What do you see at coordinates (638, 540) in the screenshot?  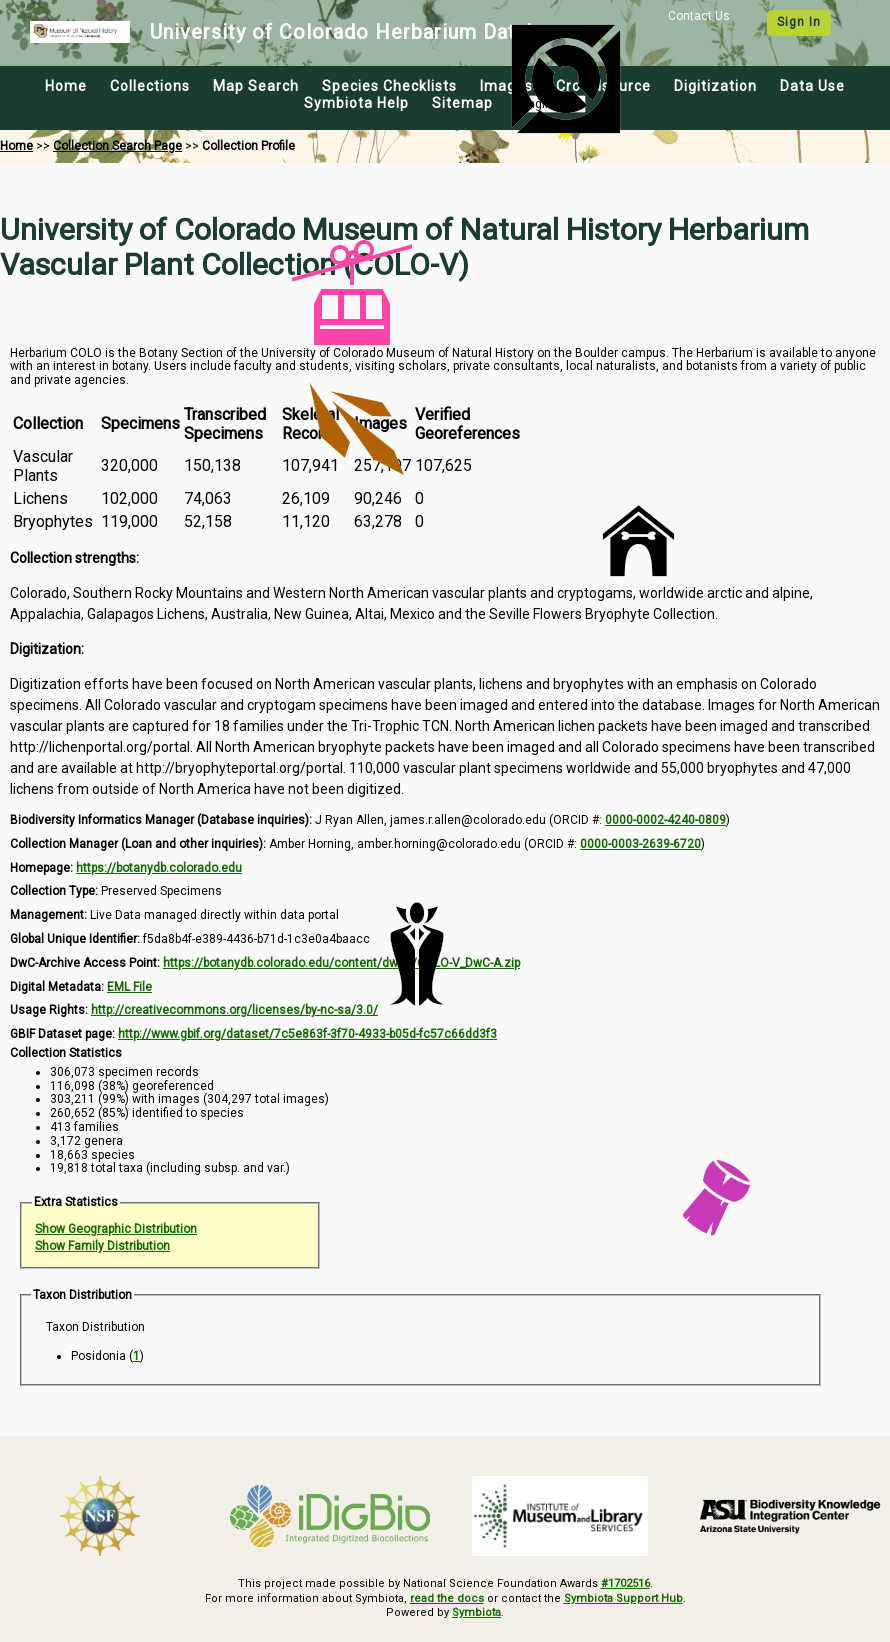 I see `access pet or dog-related features` at bounding box center [638, 540].